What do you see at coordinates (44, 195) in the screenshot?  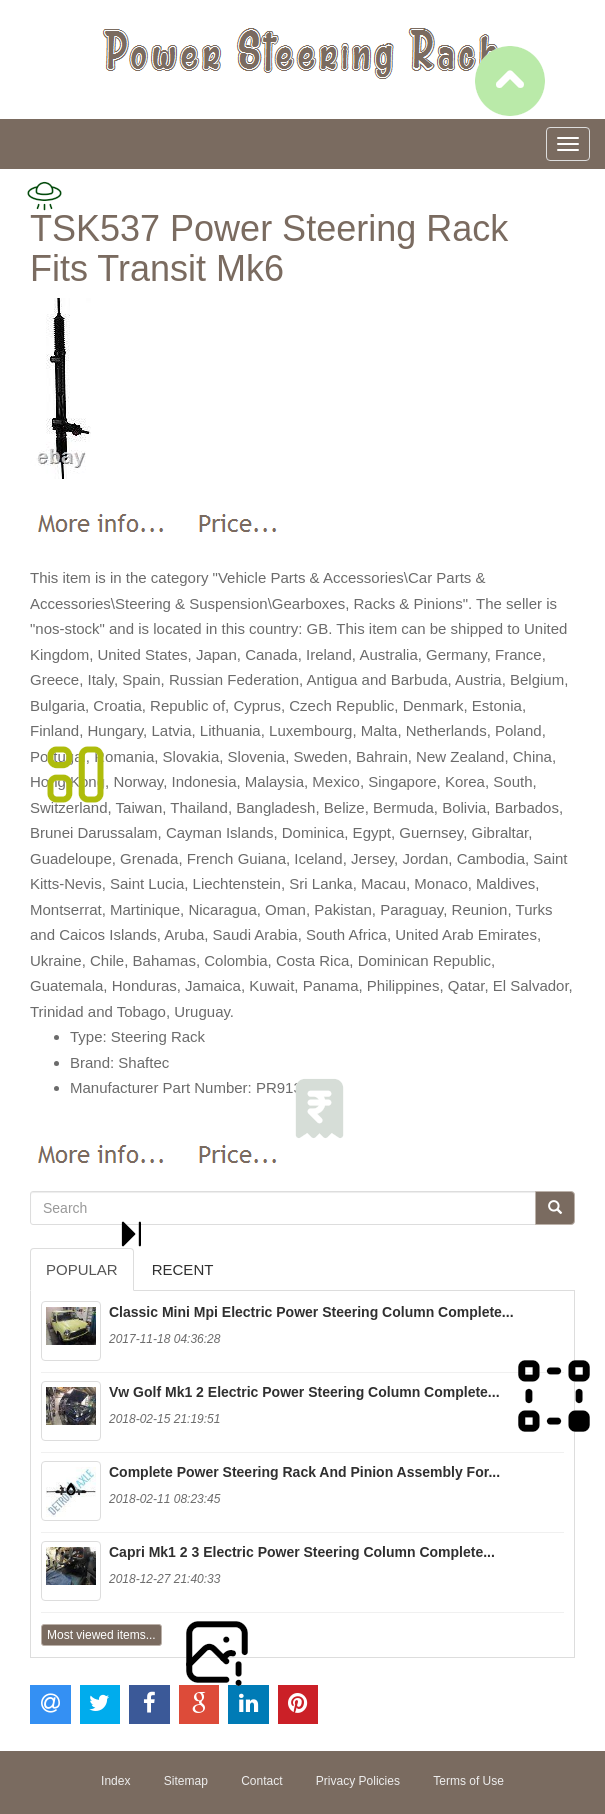 I see `access sci-fi or space-themed content` at bounding box center [44, 195].